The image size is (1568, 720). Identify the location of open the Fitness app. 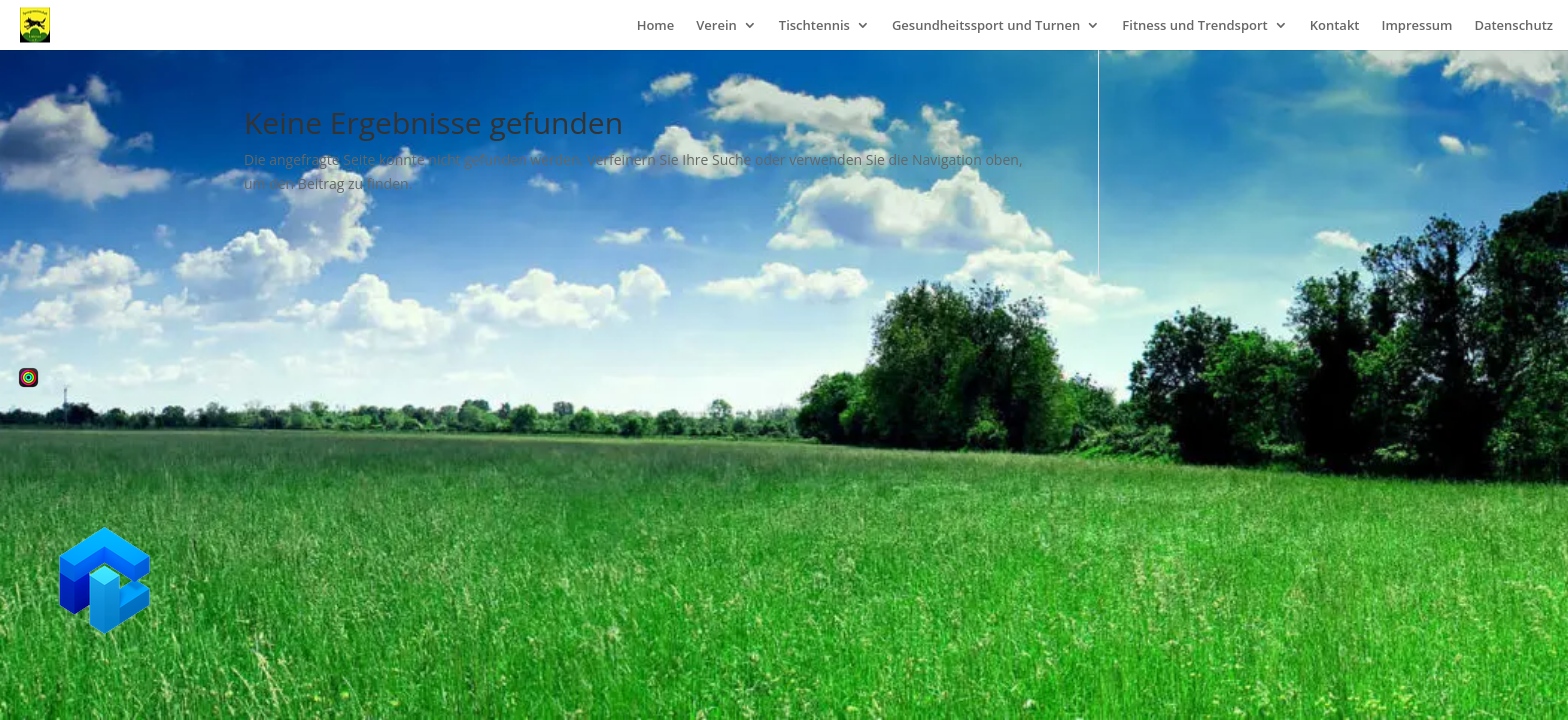
(28, 377).